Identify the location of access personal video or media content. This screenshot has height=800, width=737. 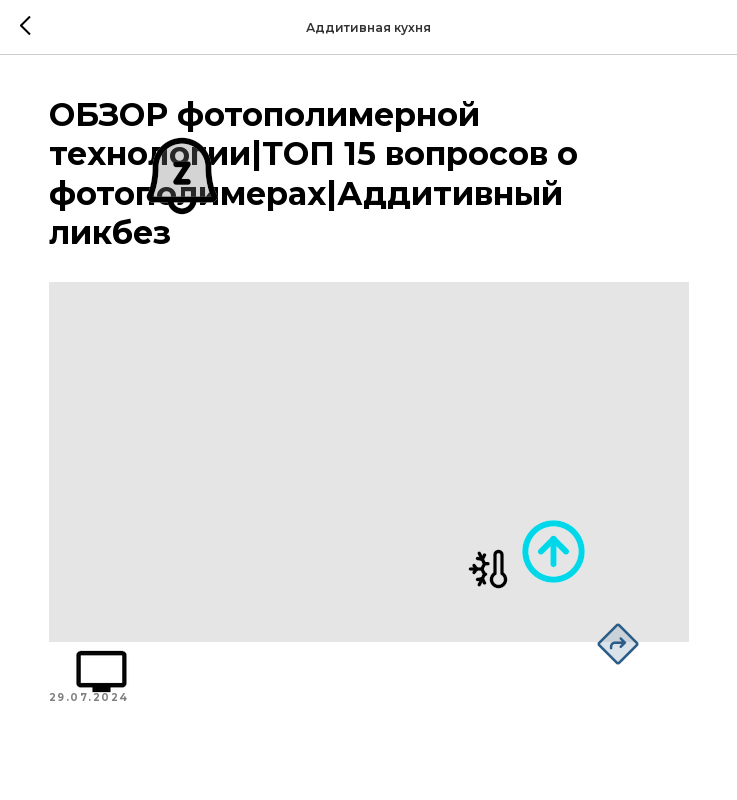
(101, 671).